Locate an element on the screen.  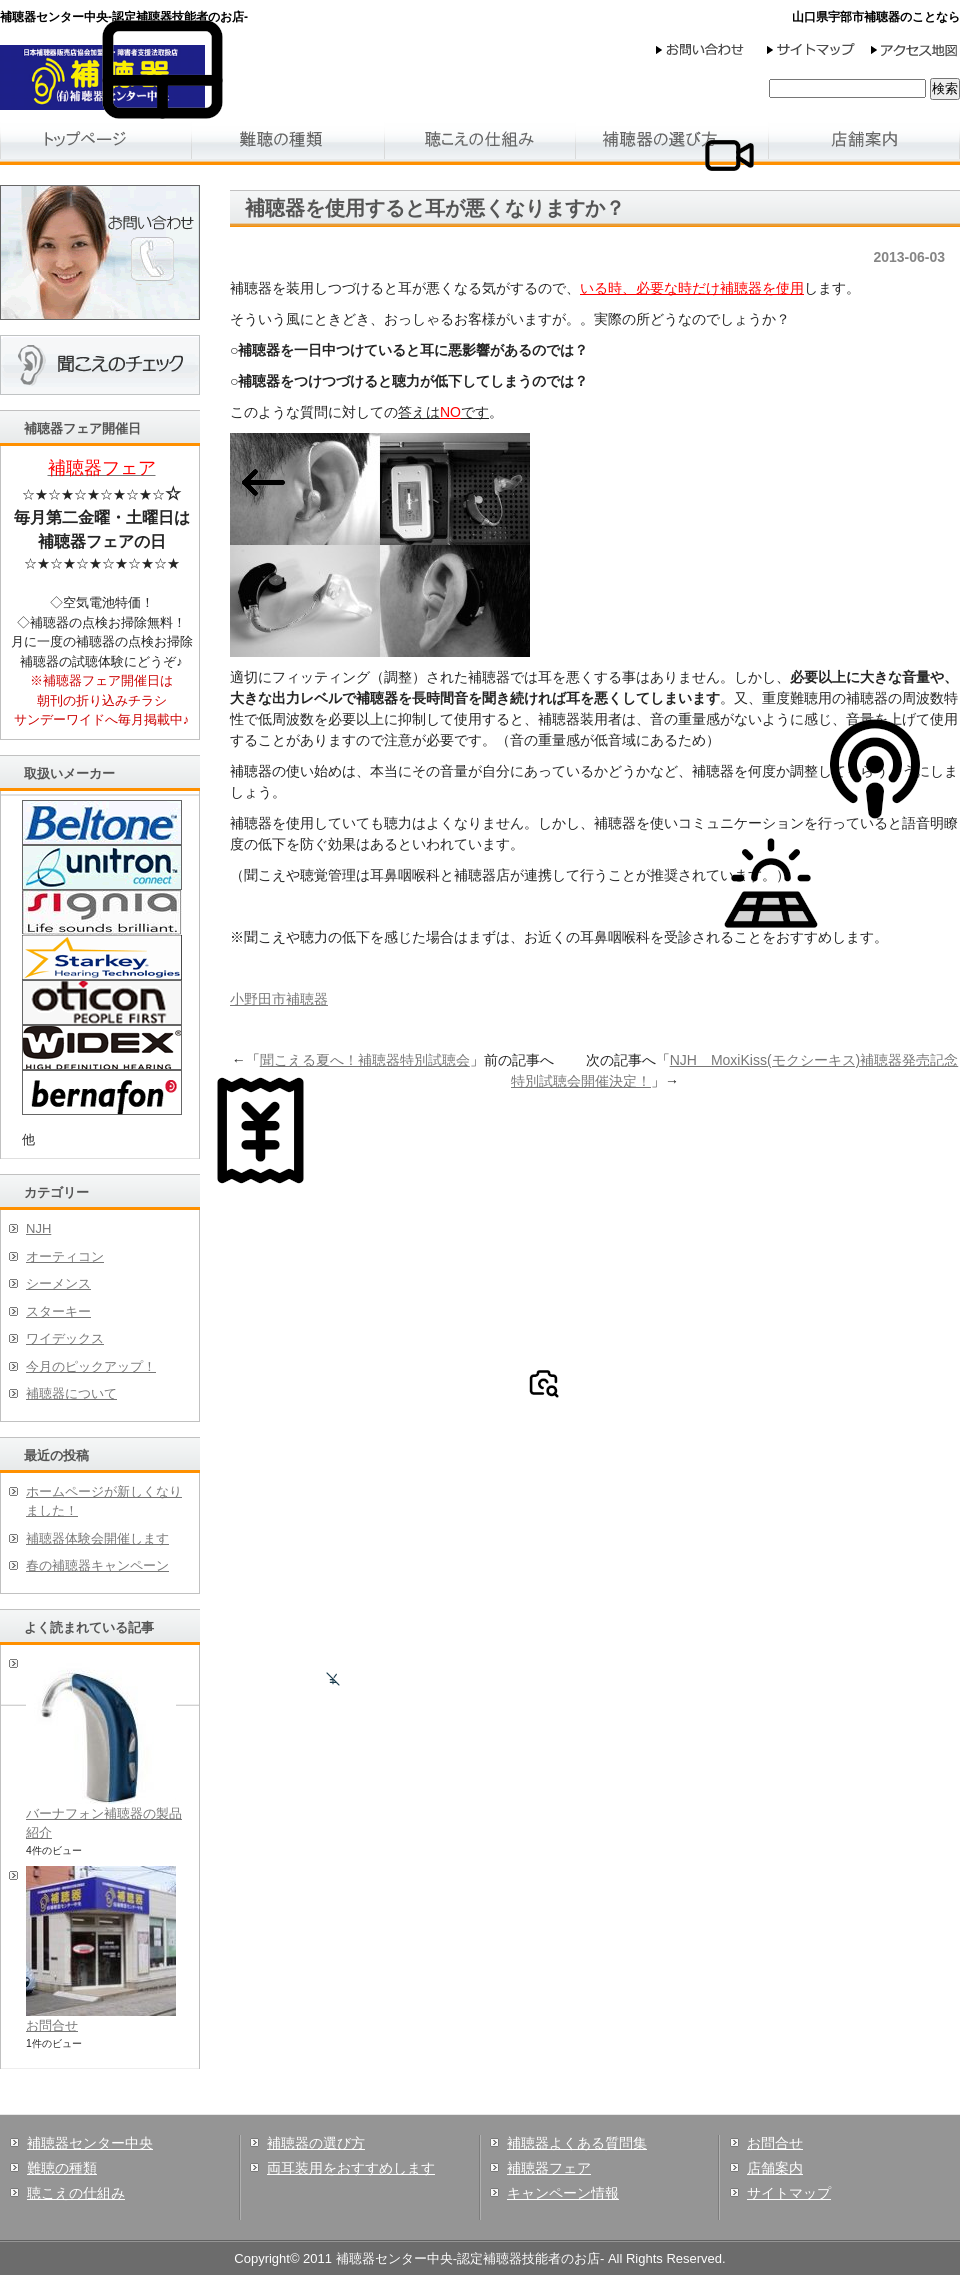
go back to the previous screen is located at coordinates (263, 482).